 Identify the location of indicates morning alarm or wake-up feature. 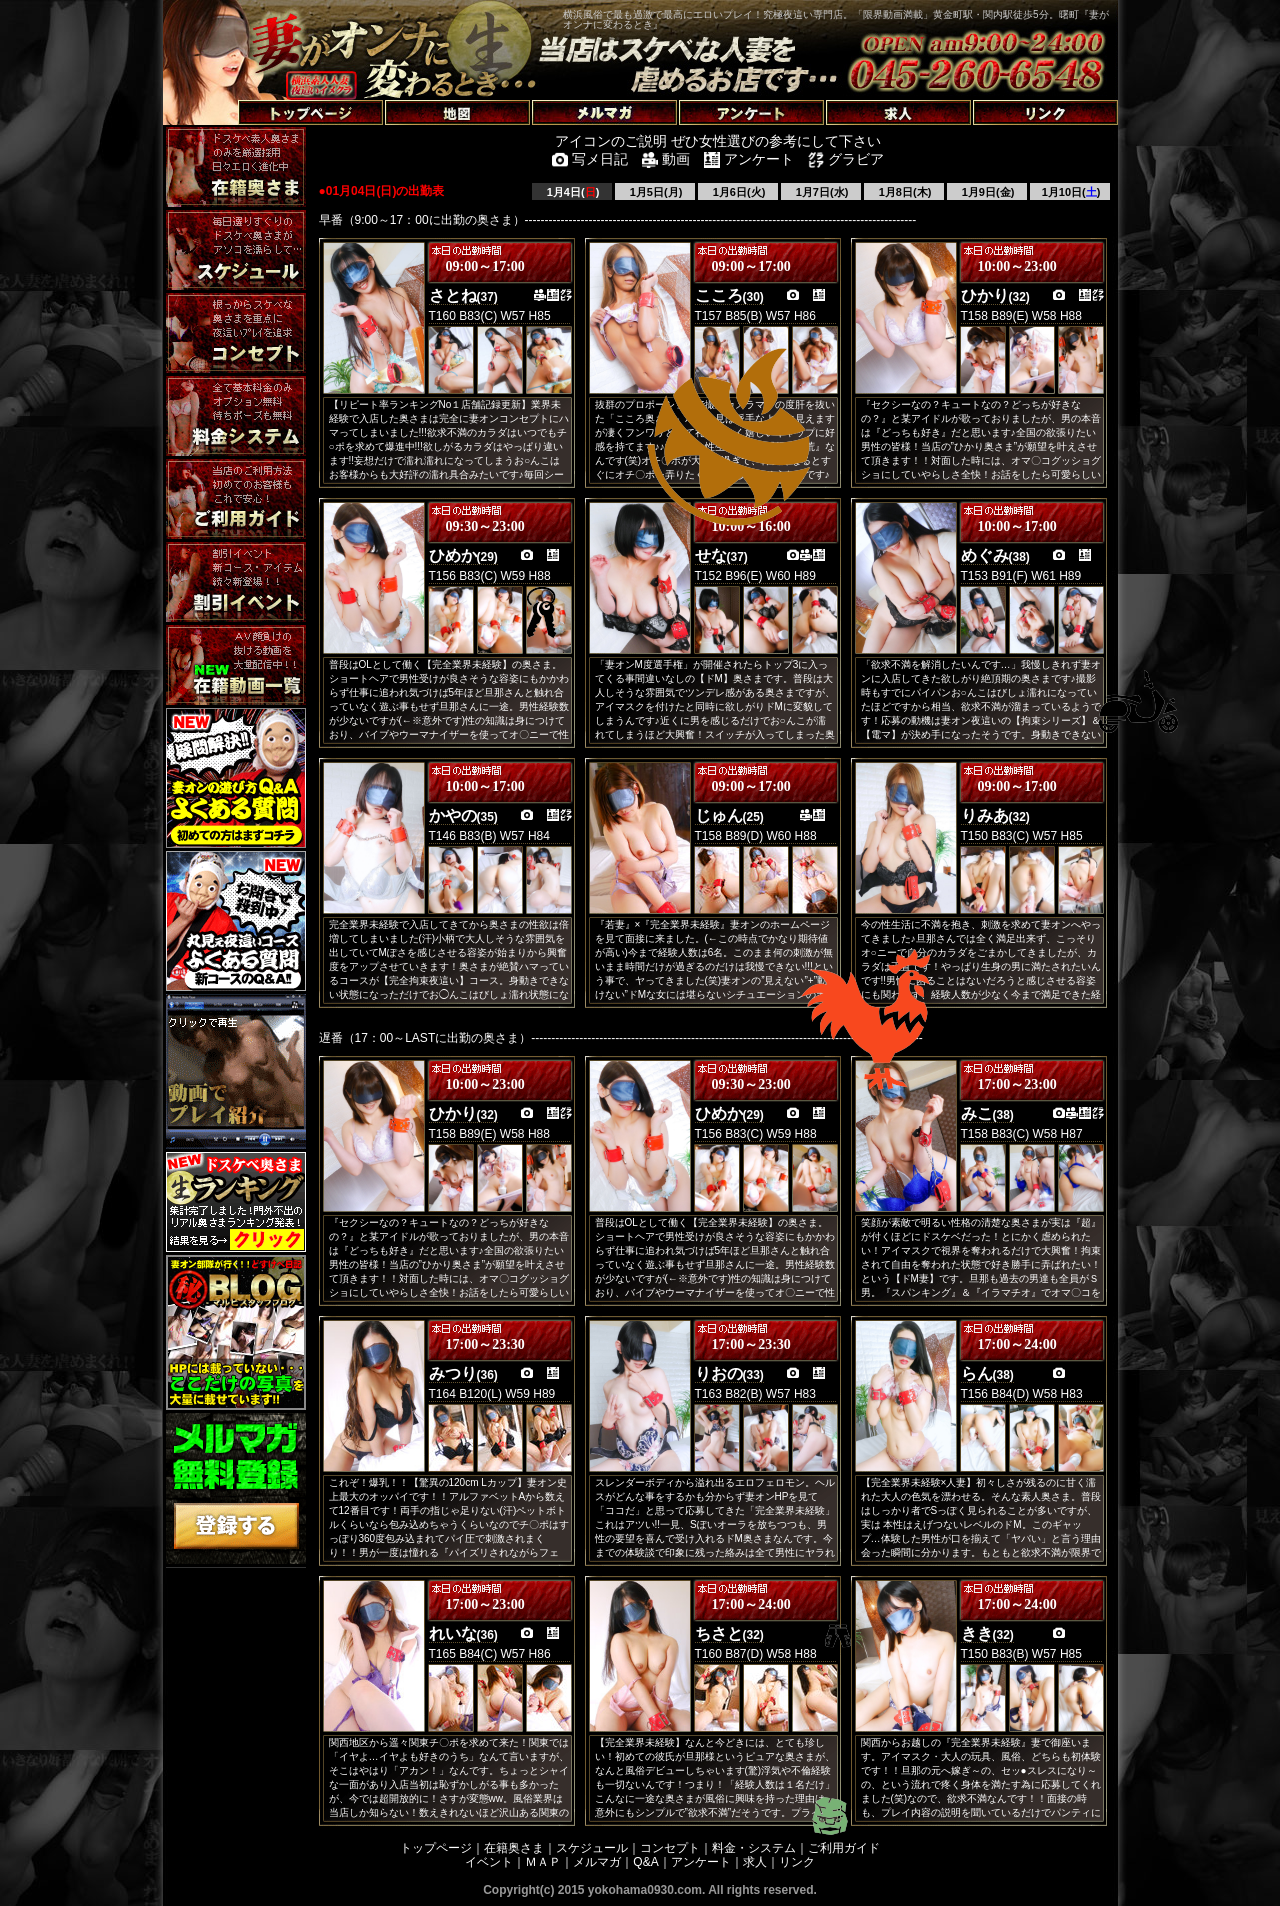
(865, 1019).